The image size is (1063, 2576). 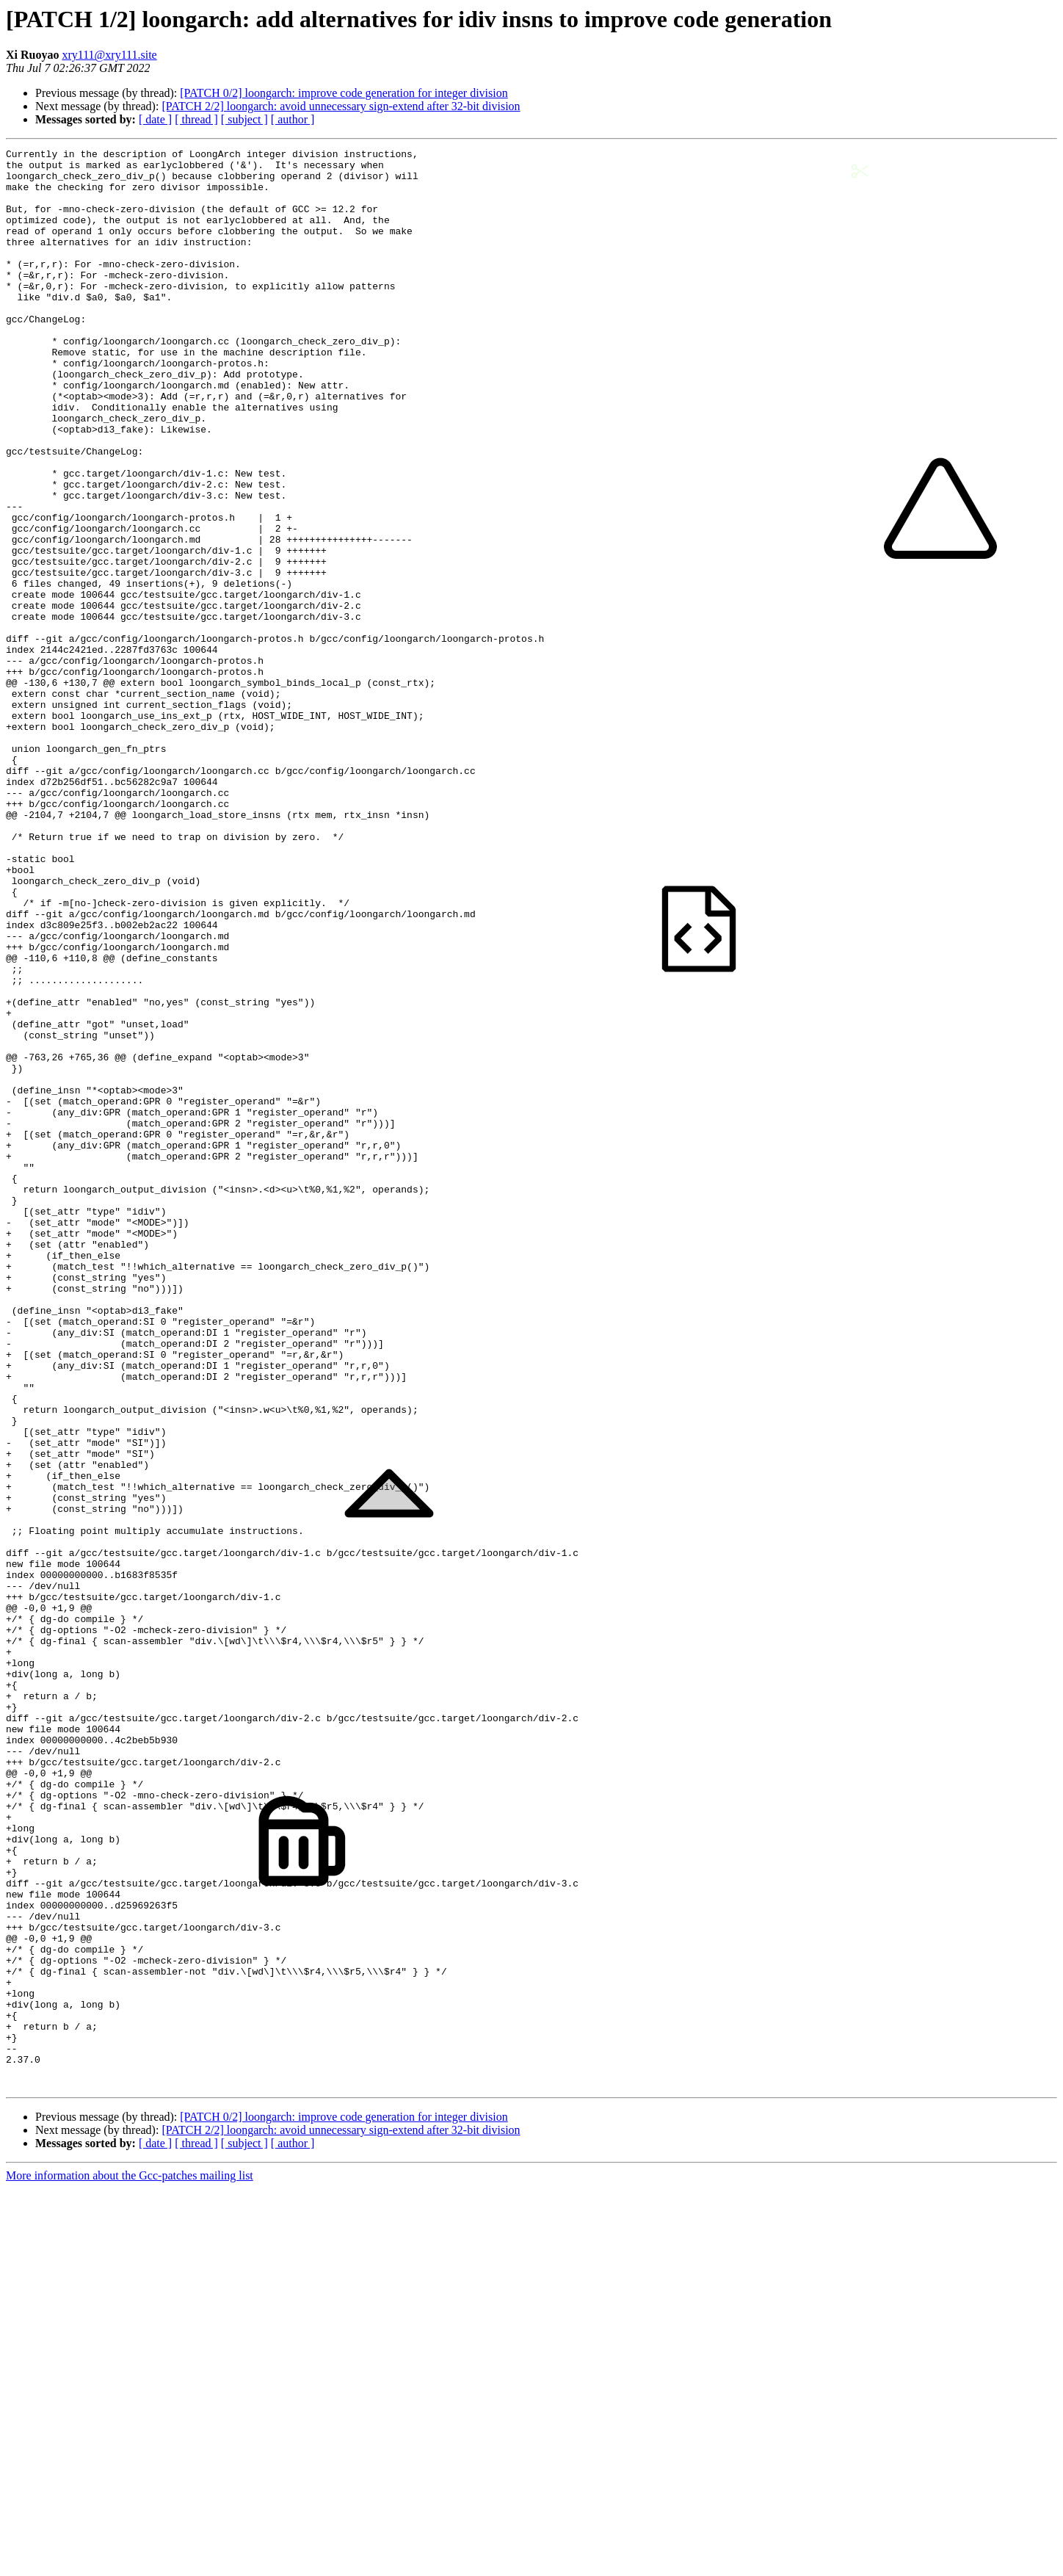 I want to click on collapse an expanded section, so click(x=389, y=1497).